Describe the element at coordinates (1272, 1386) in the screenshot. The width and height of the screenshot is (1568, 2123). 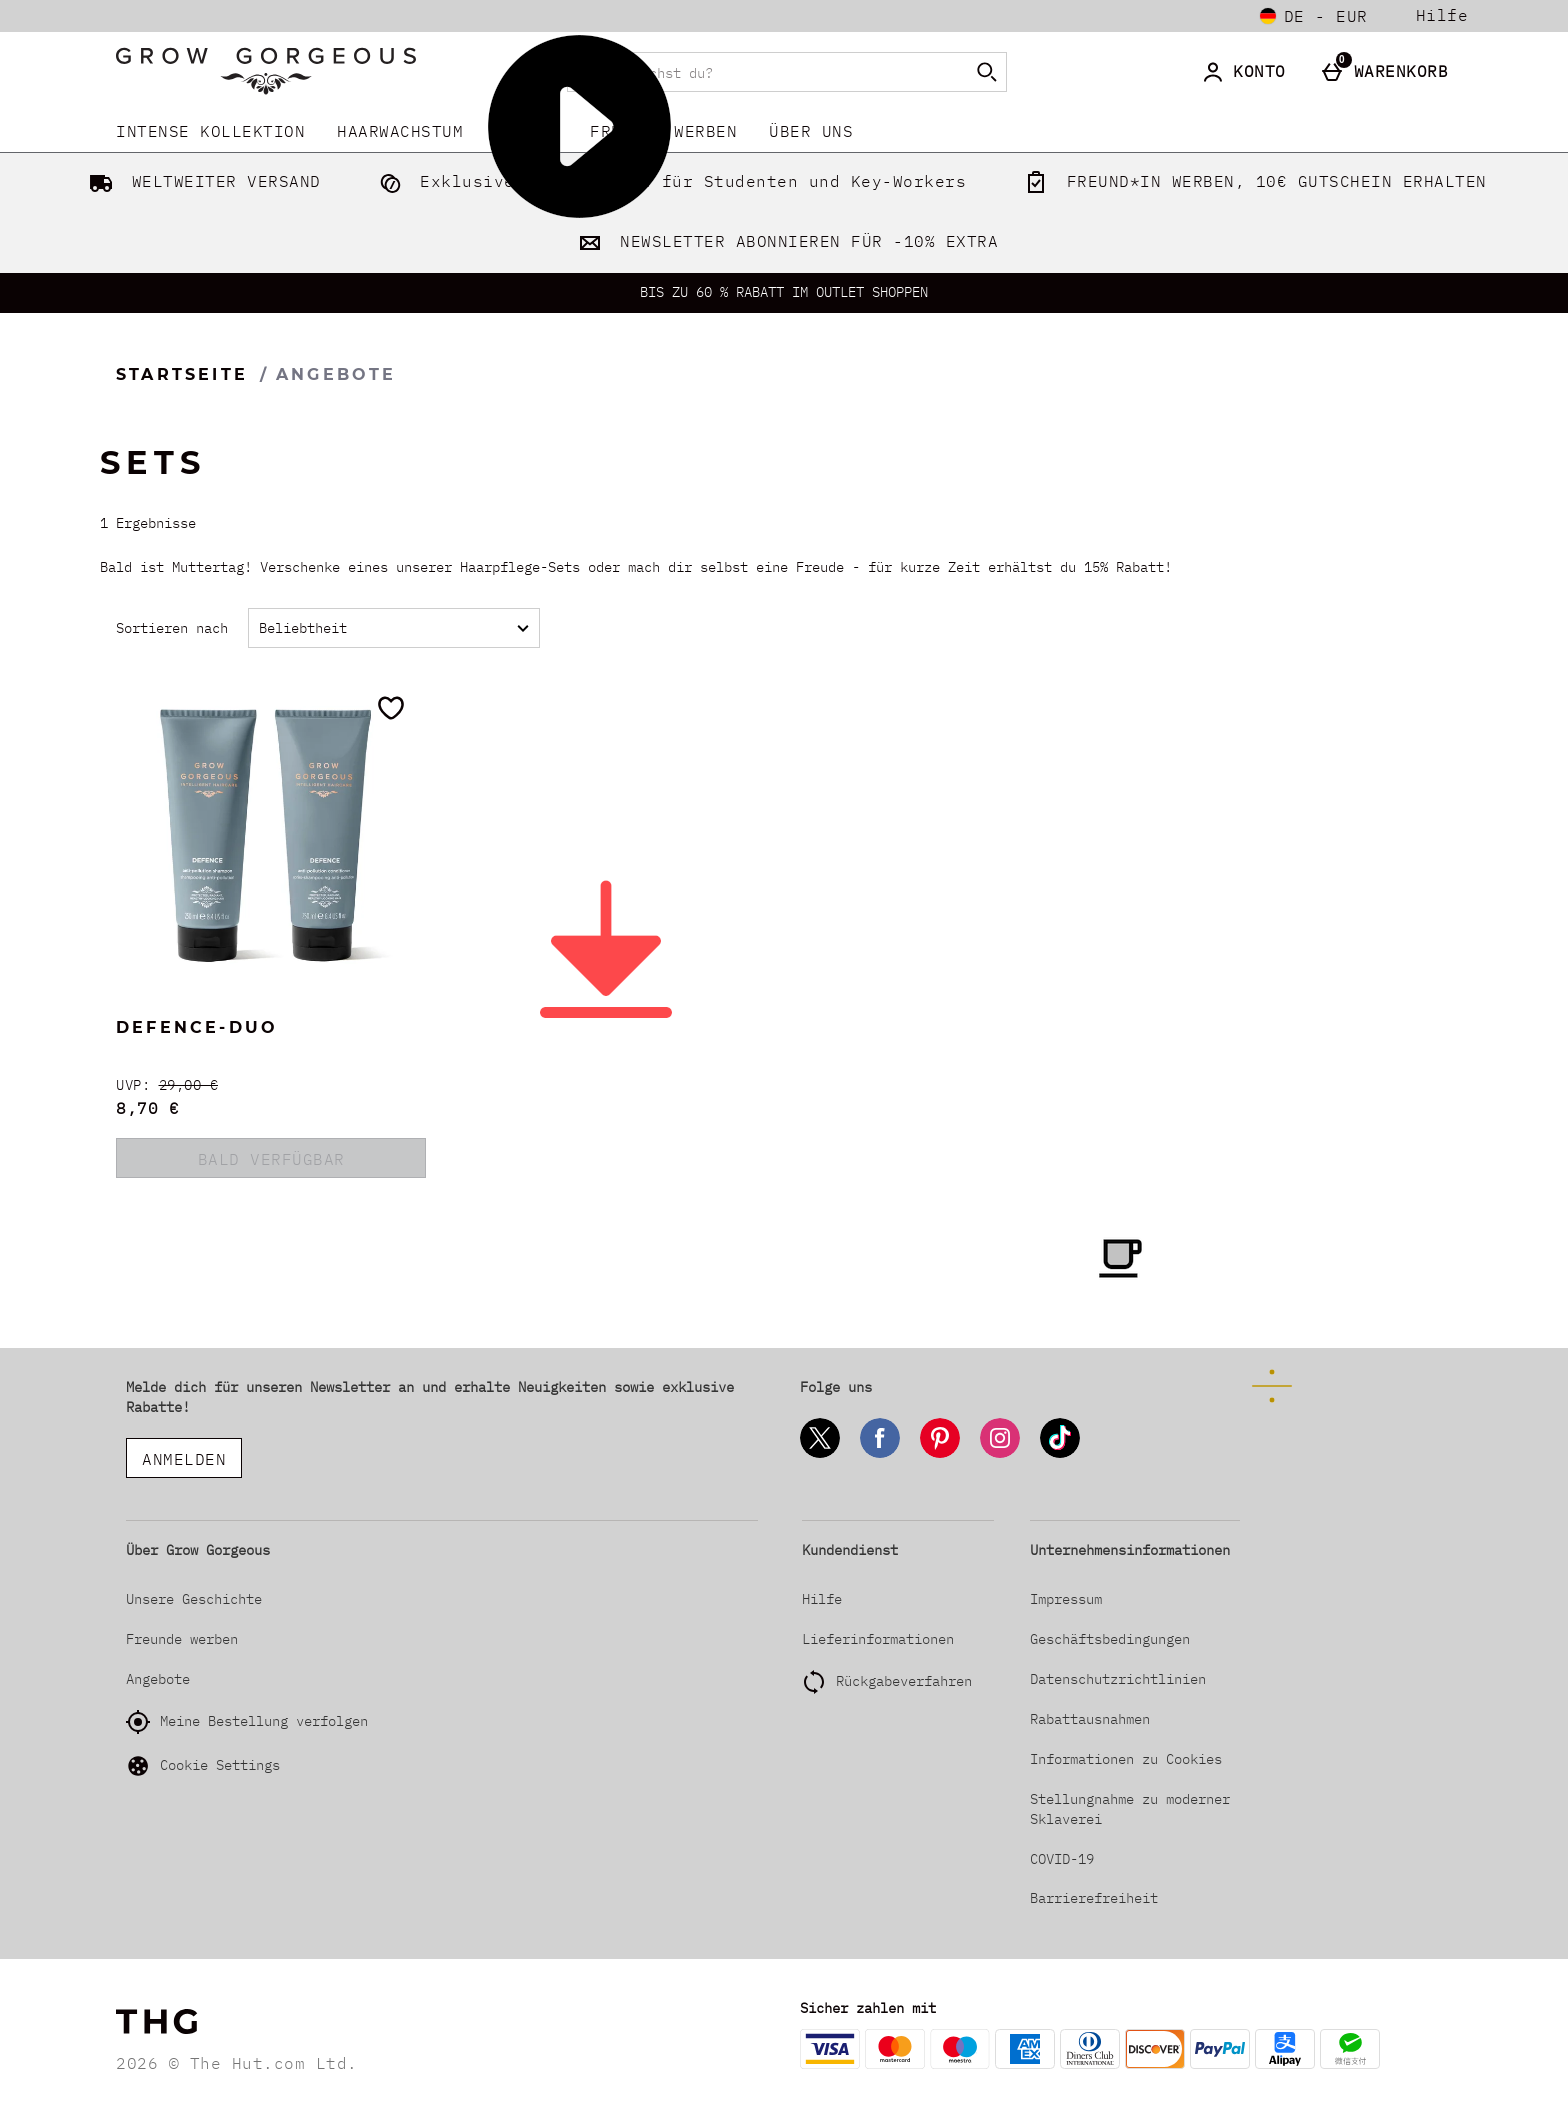
I see `perform division operation` at that location.